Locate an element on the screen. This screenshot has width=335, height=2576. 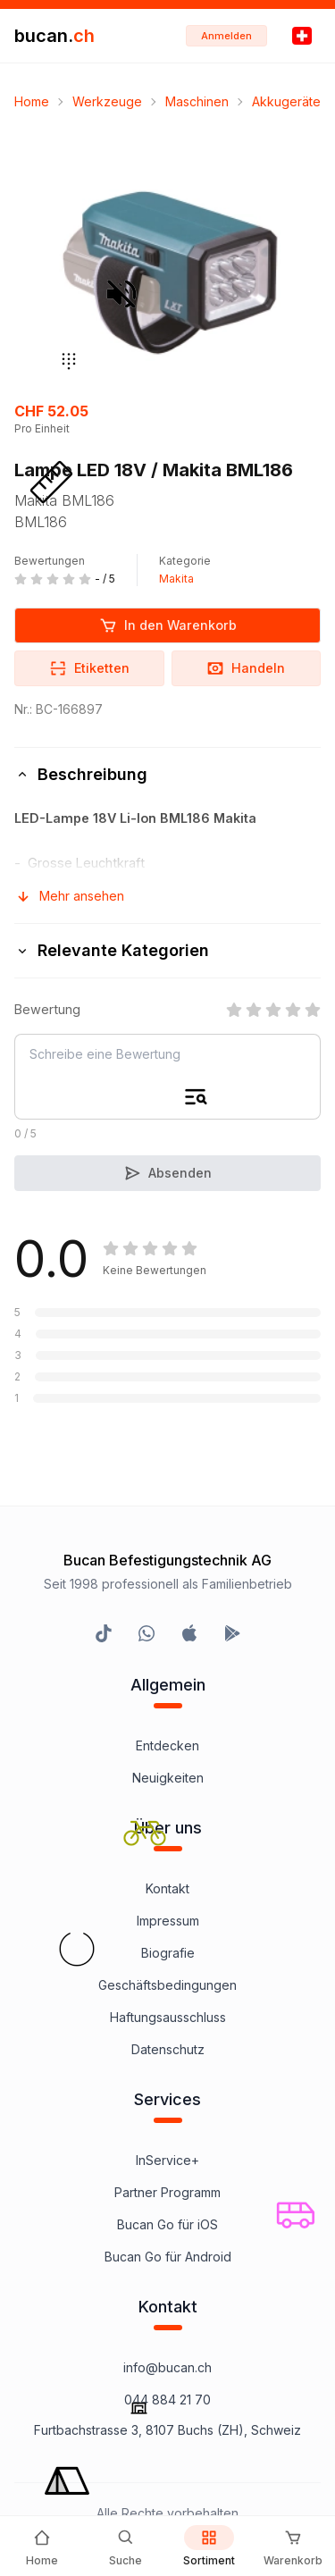
view camping or outdoor locations is located at coordinates (67, 2482).